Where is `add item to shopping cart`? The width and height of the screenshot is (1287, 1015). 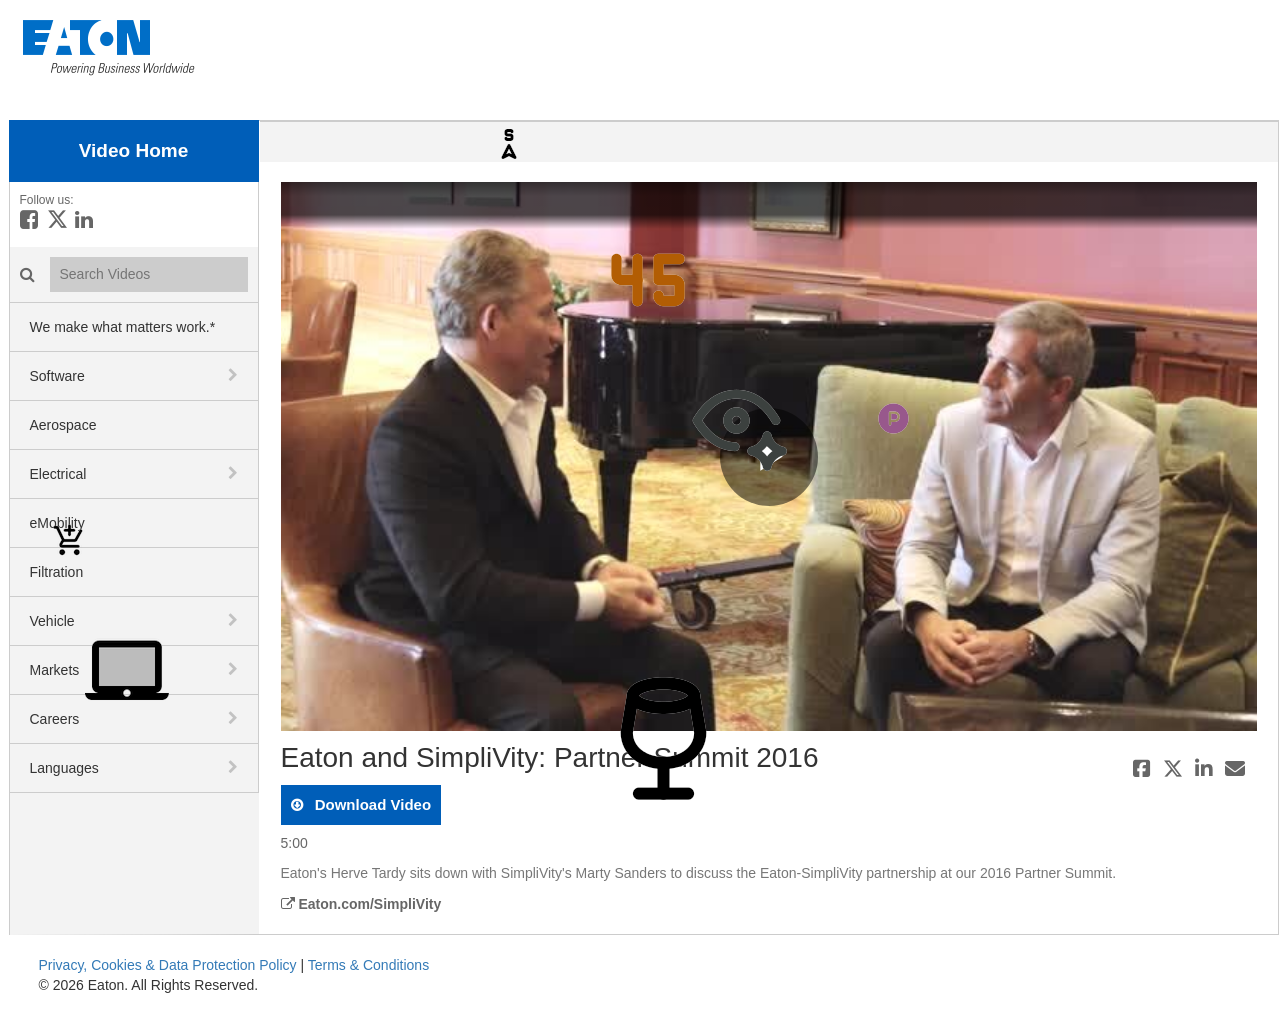
add item to shopping cart is located at coordinates (69, 540).